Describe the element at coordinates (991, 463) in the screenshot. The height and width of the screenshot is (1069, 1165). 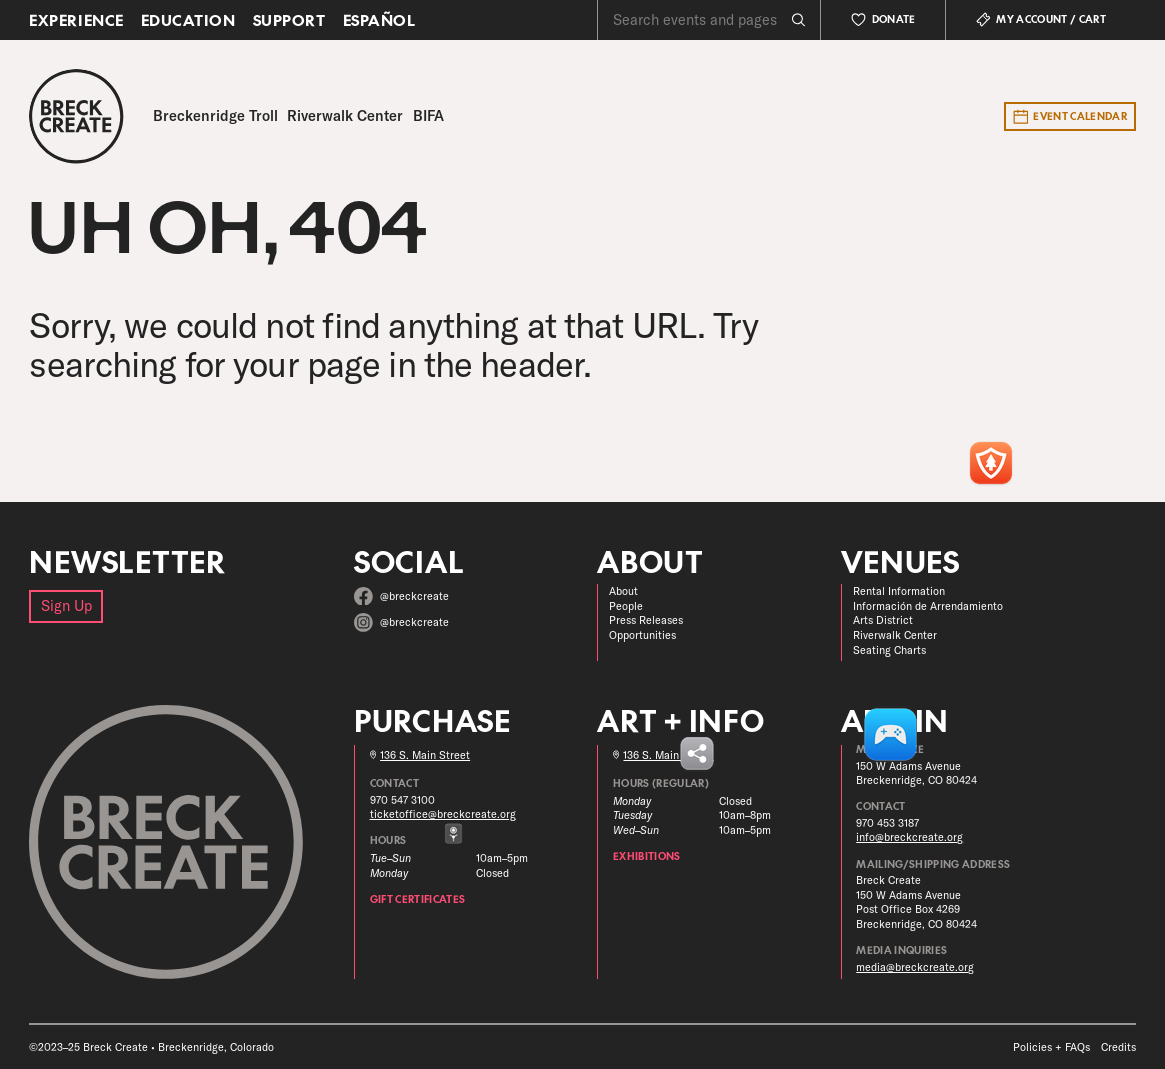
I see `open firewatch app` at that location.